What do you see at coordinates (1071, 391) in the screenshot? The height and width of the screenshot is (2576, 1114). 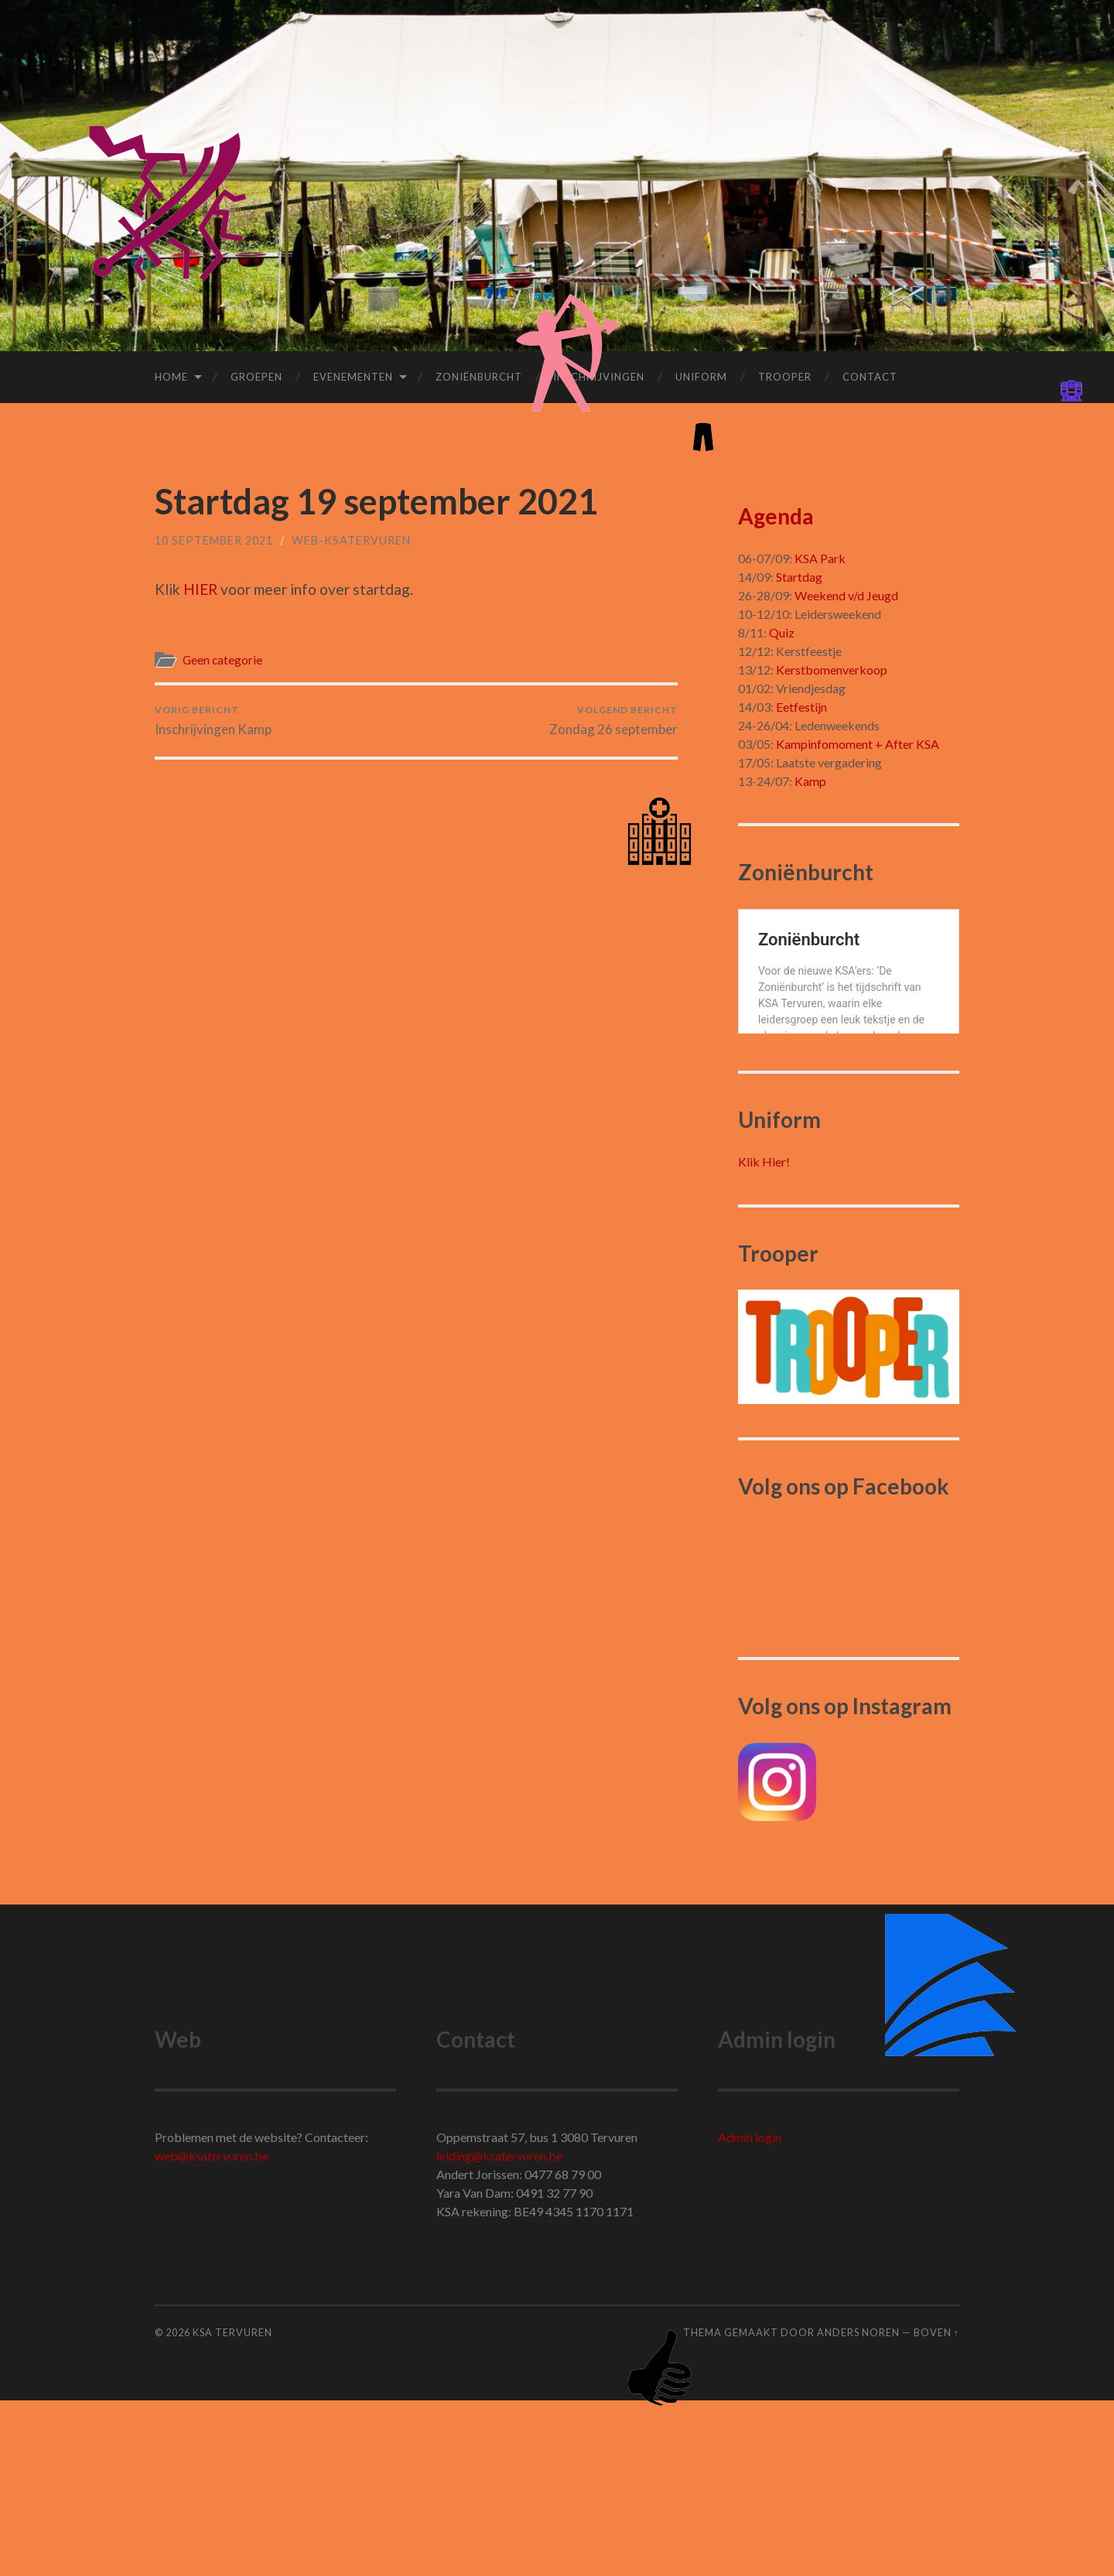 I see `select your squad or team roster` at bounding box center [1071, 391].